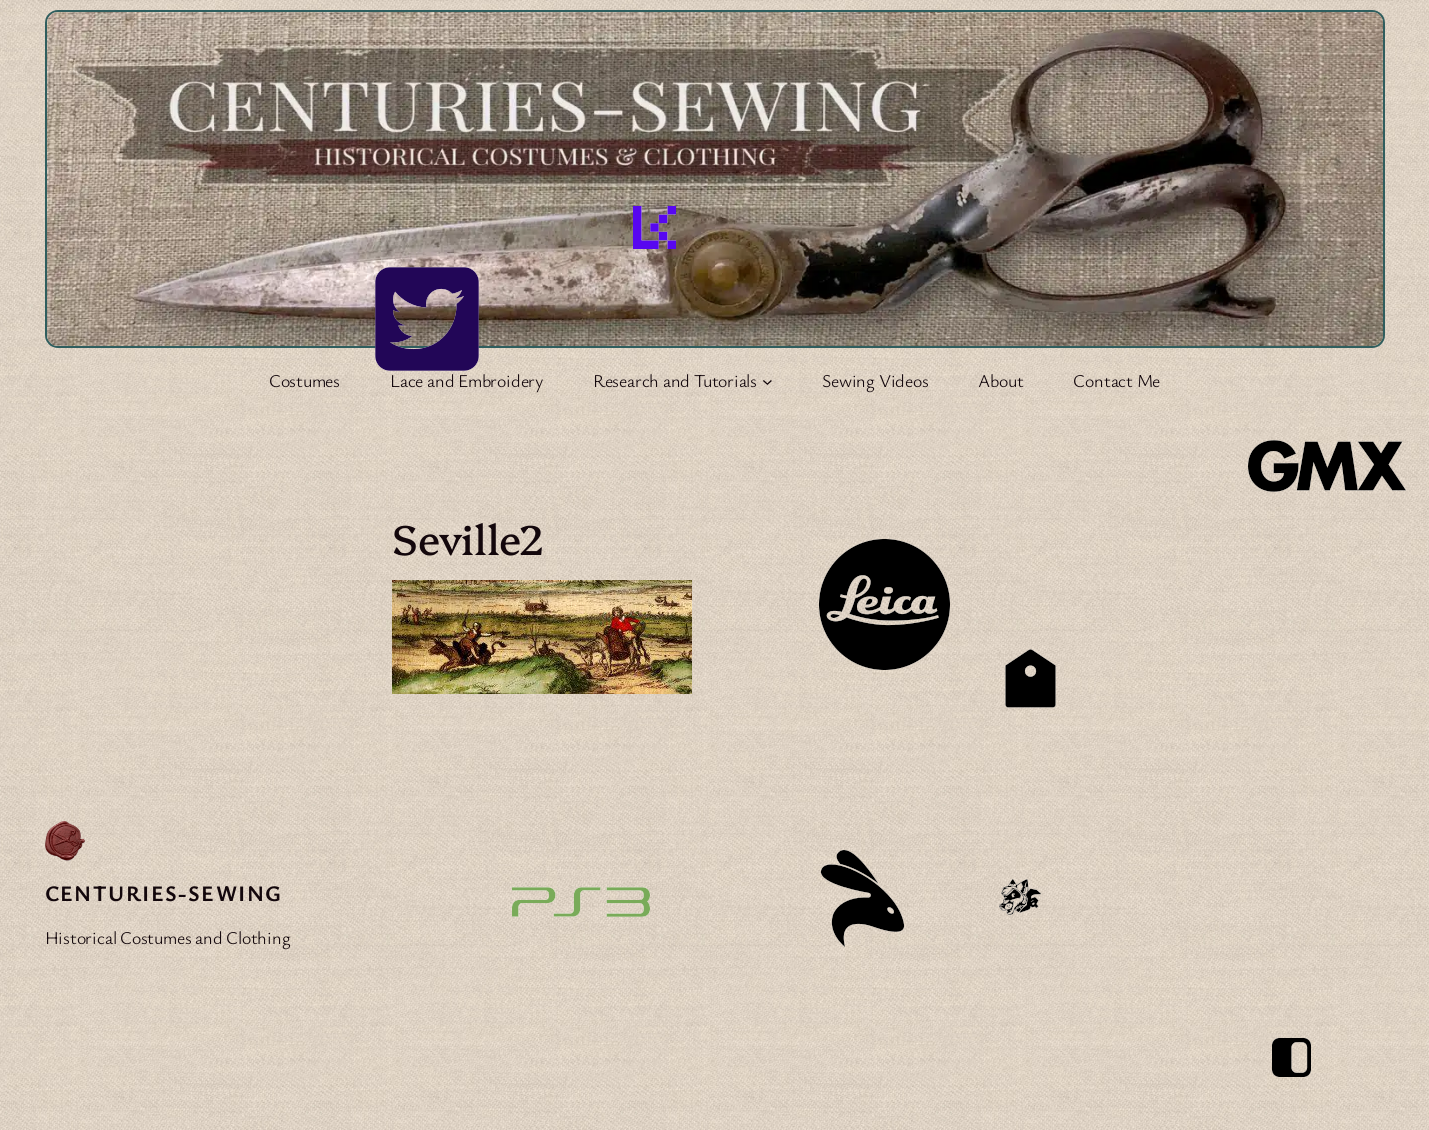 The width and height of the screenshot is (1429, 1130). Describe the element at coordinates (884, 604) in the screenshot. I see `leica camera brand logo` at that location.